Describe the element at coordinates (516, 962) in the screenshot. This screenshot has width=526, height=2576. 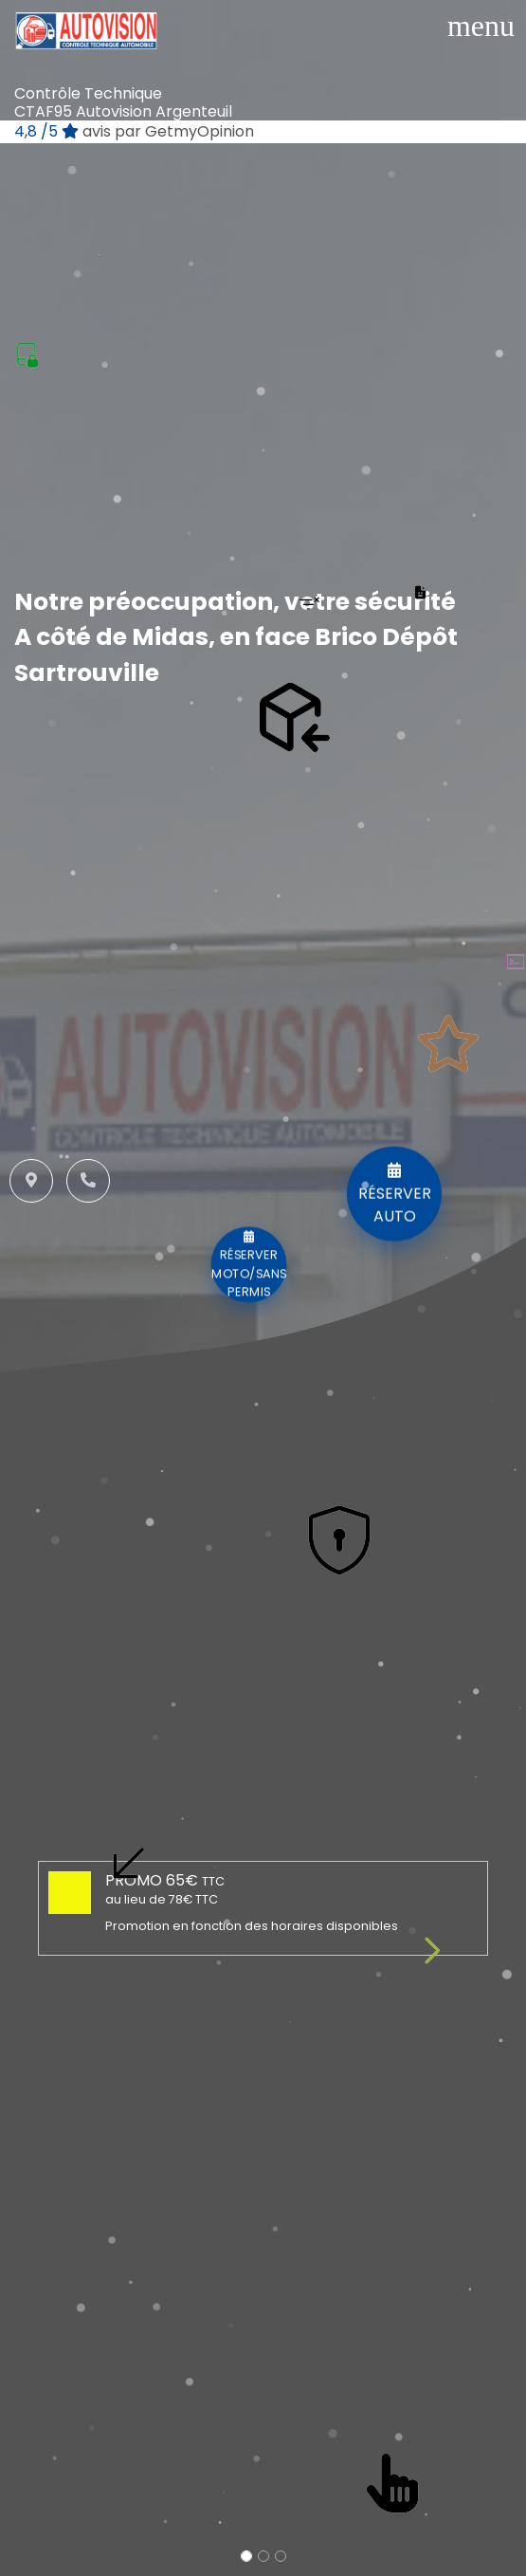
I see `open command line terminal` at that location.